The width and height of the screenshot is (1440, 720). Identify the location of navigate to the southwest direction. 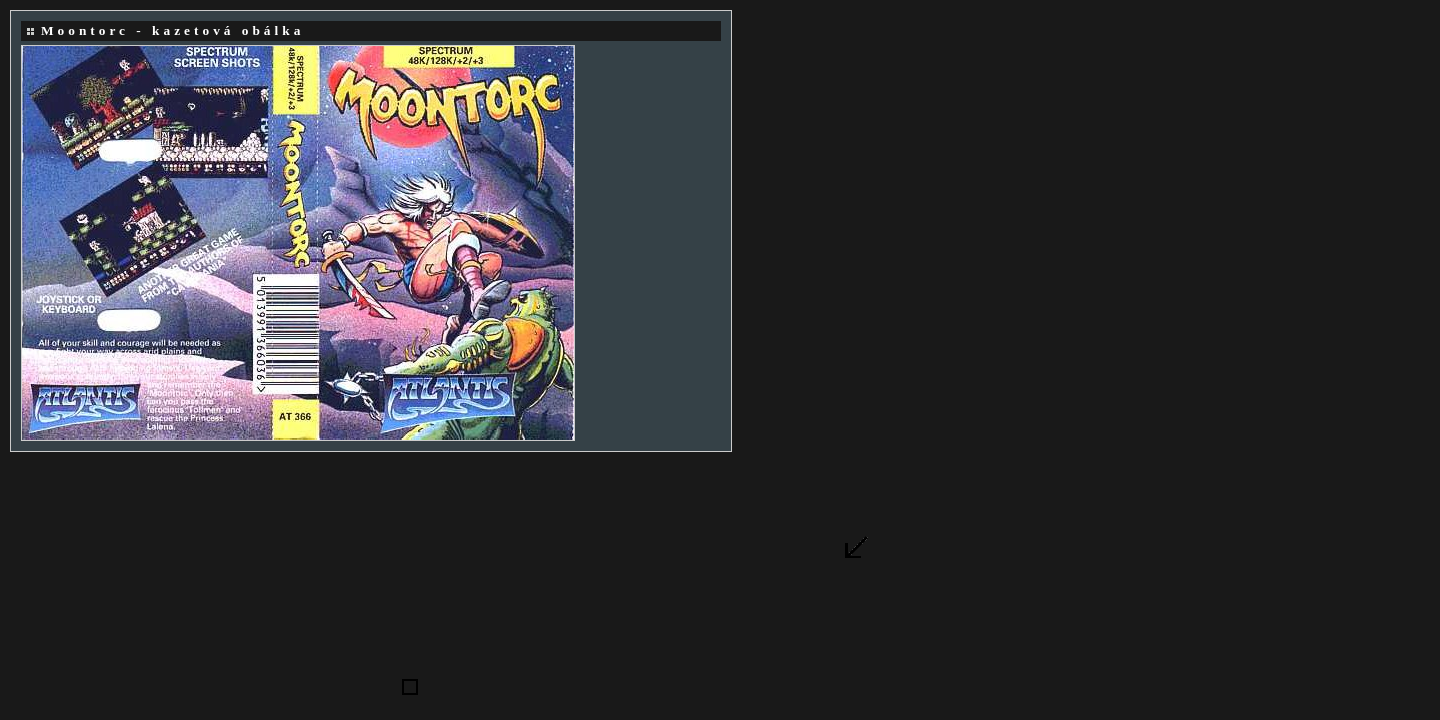
(856, 548).